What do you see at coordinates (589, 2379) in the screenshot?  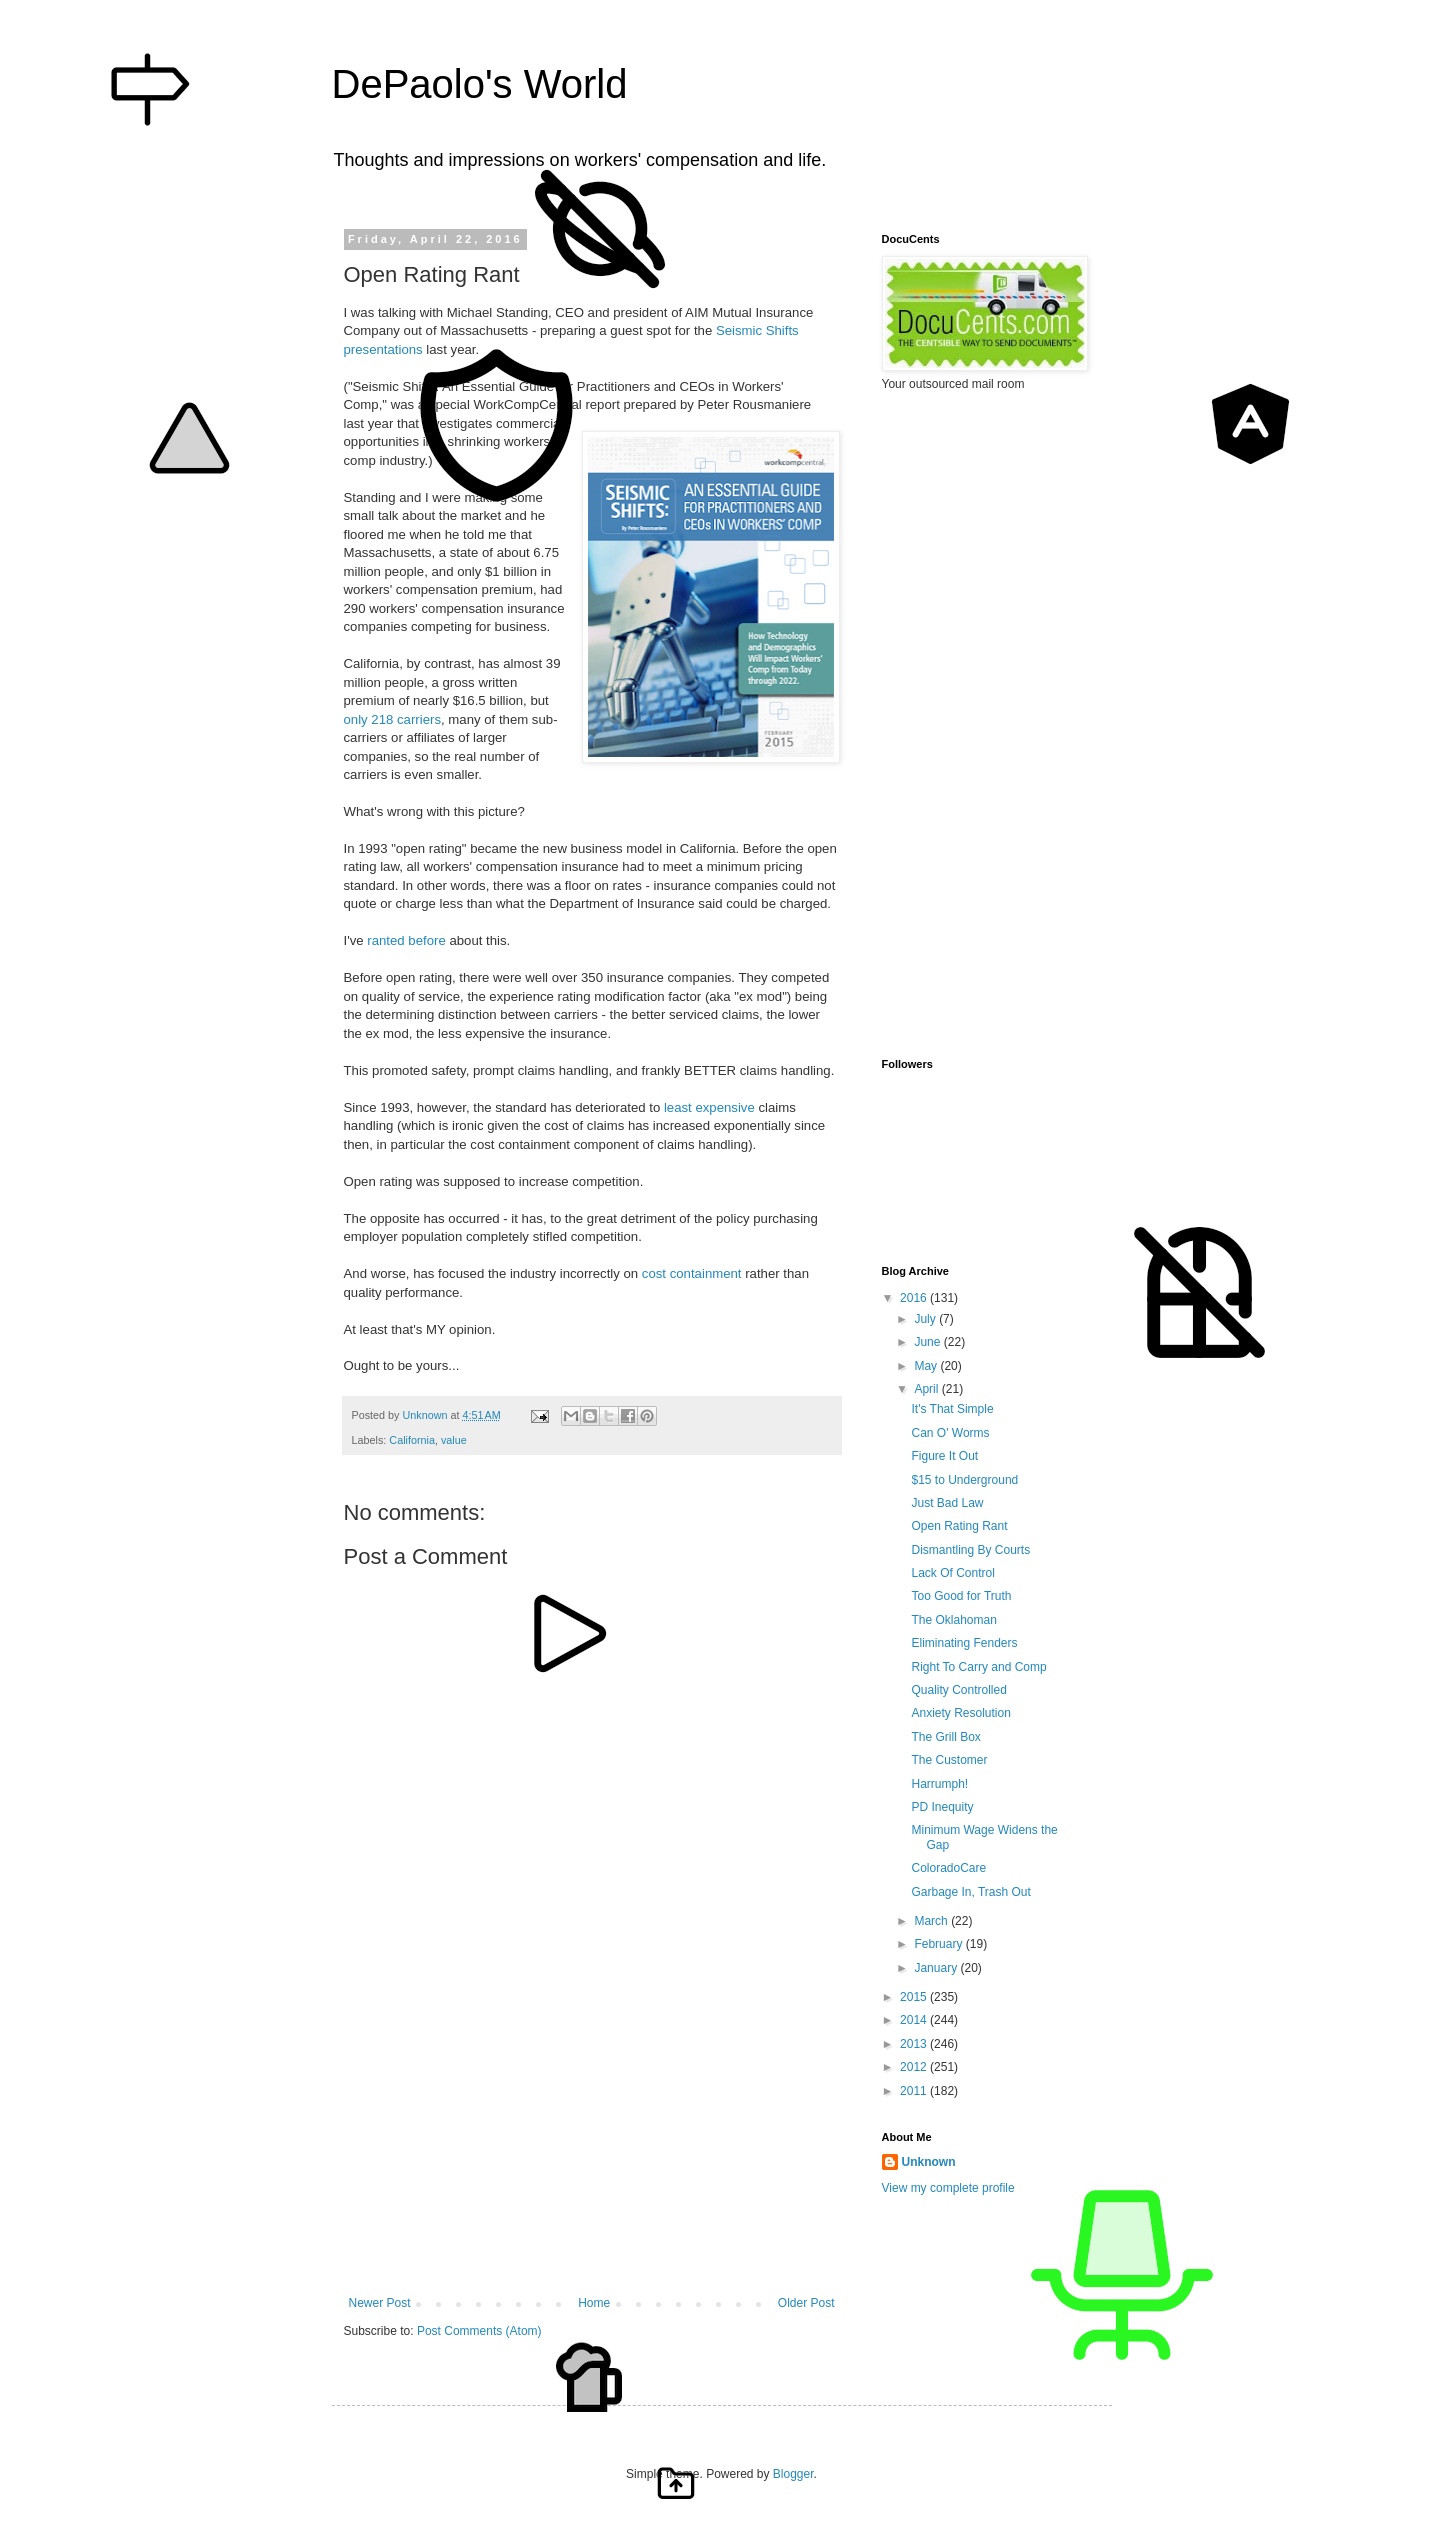 I see `find nearby sports bars or pubs` at bounding box center [589, 2379].